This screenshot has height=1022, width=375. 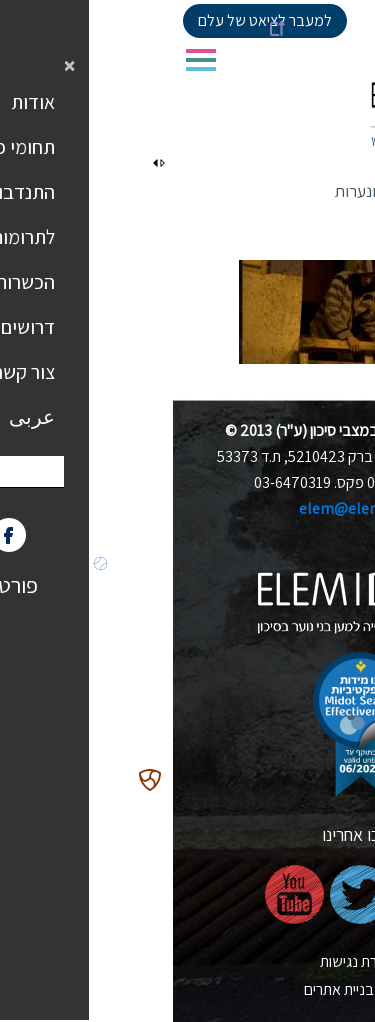 I want to click on NEM cryptocurrency logo, so click(x=150, y=780).